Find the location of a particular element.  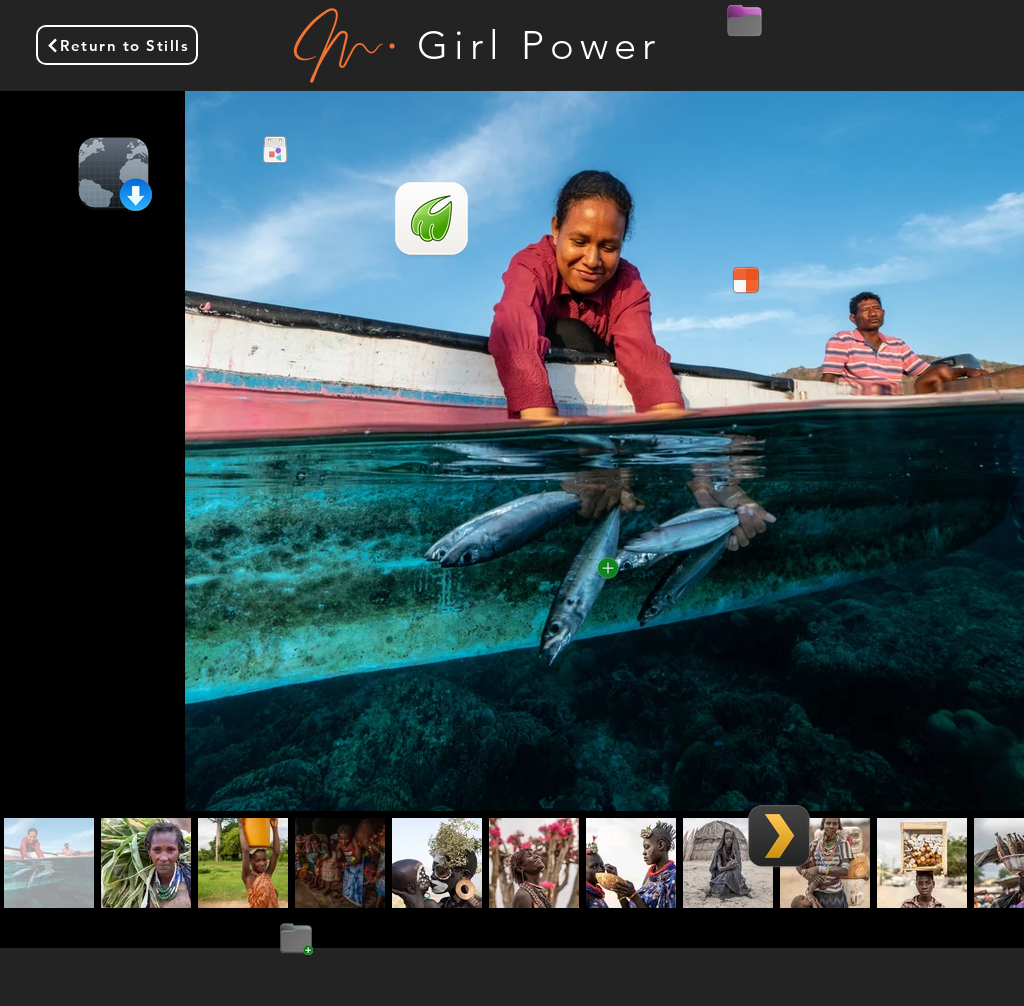

open the software center to browse and install apps is located at coordinates (275, 149).